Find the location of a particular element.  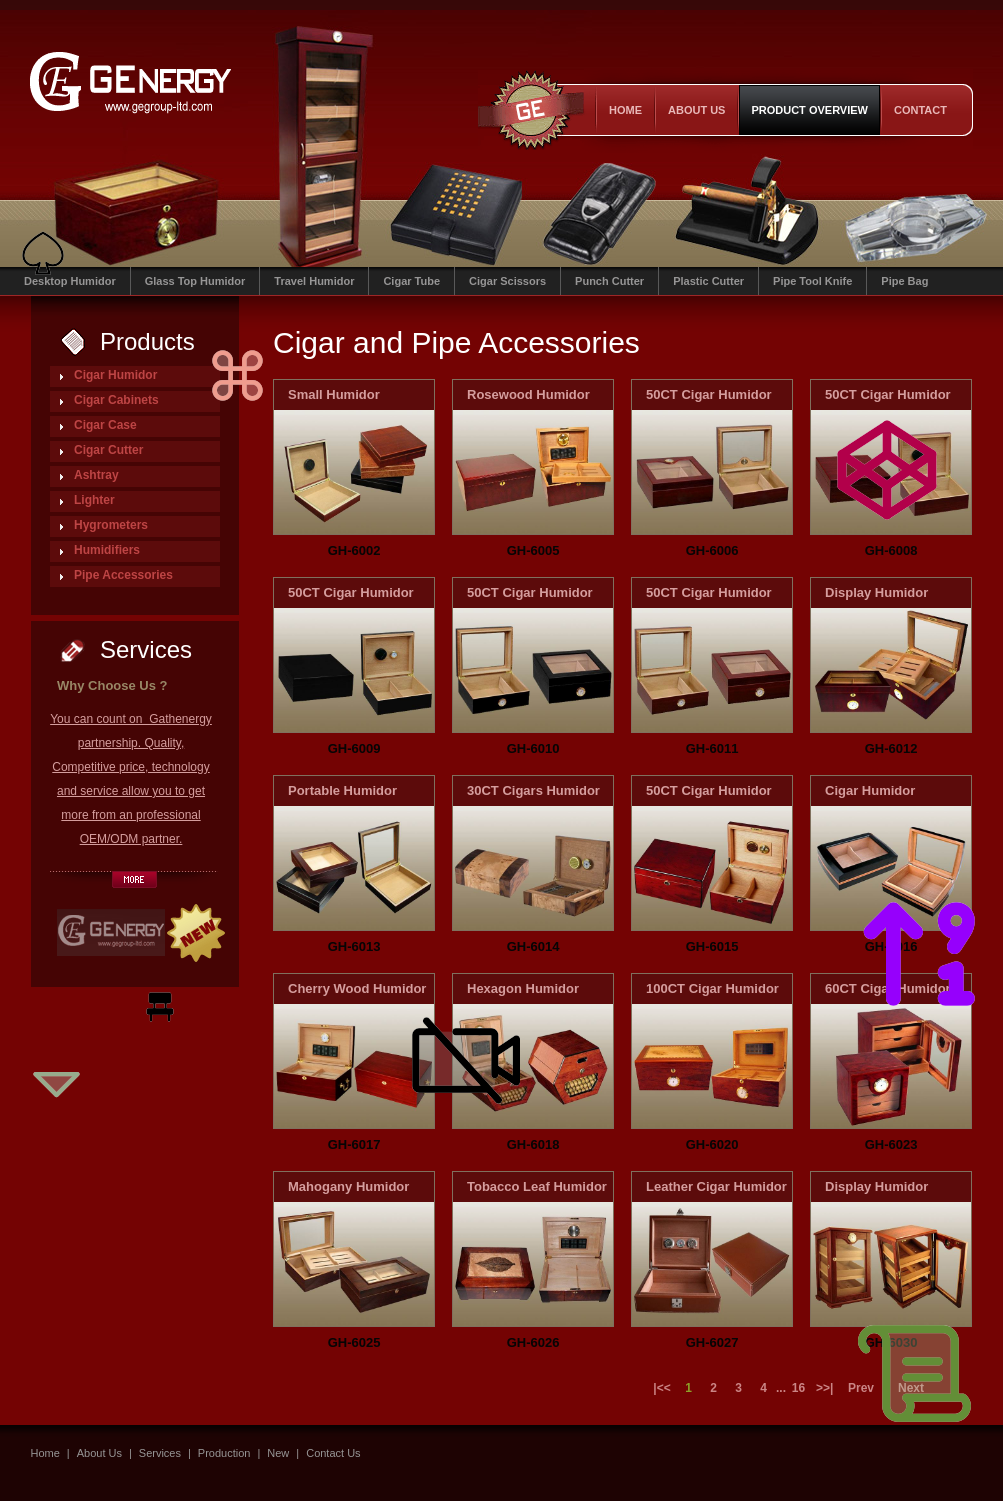

browse furniture or seating options is located at coordinates (160, 1007).